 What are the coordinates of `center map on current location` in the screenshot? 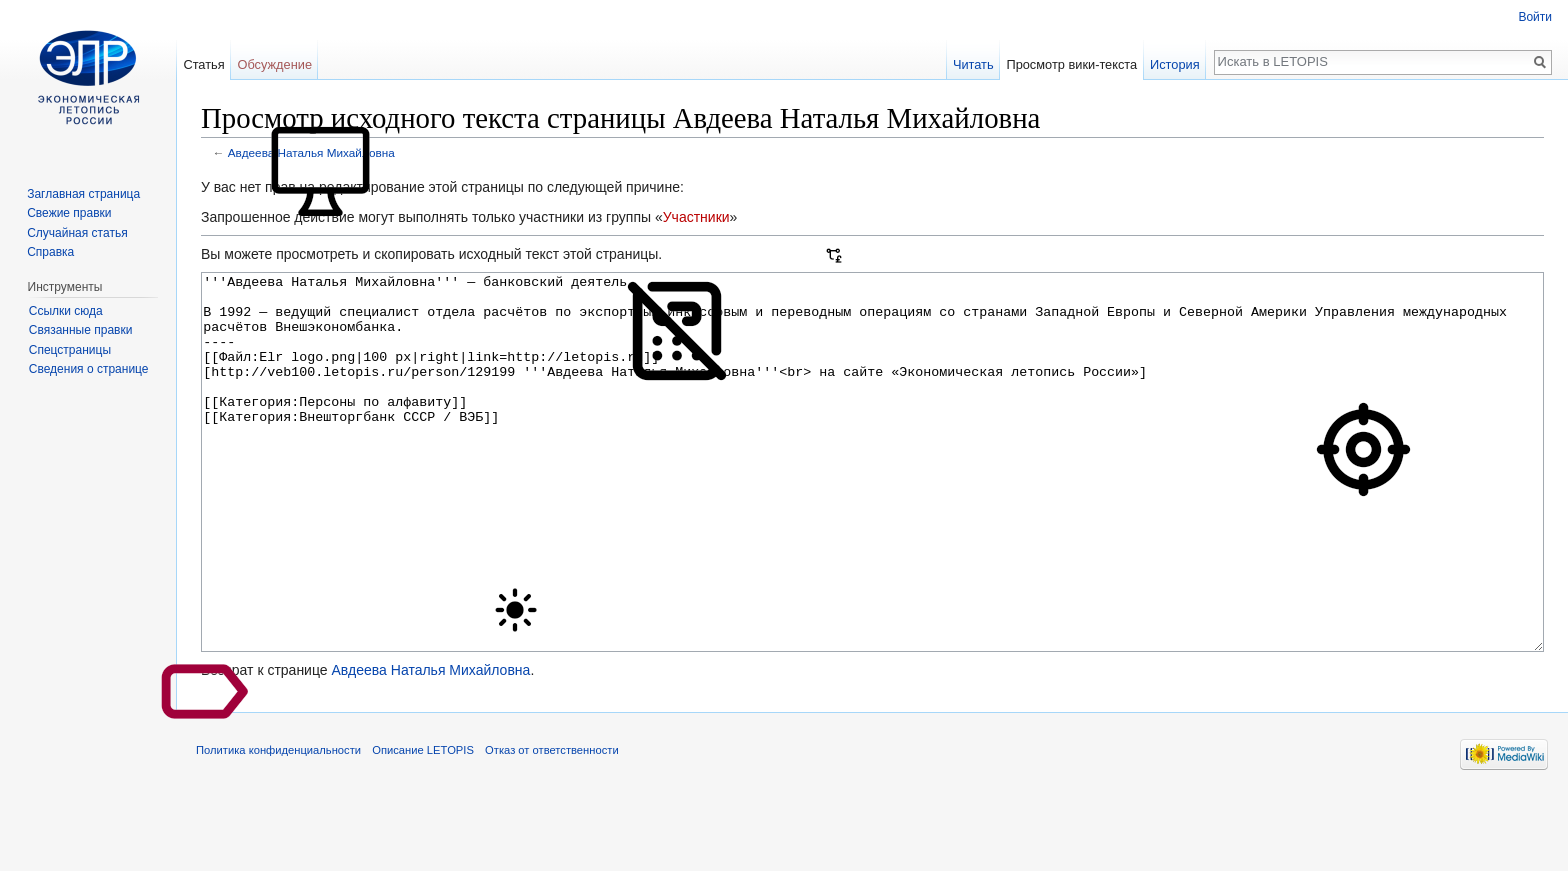 It's located at (1363, 449).